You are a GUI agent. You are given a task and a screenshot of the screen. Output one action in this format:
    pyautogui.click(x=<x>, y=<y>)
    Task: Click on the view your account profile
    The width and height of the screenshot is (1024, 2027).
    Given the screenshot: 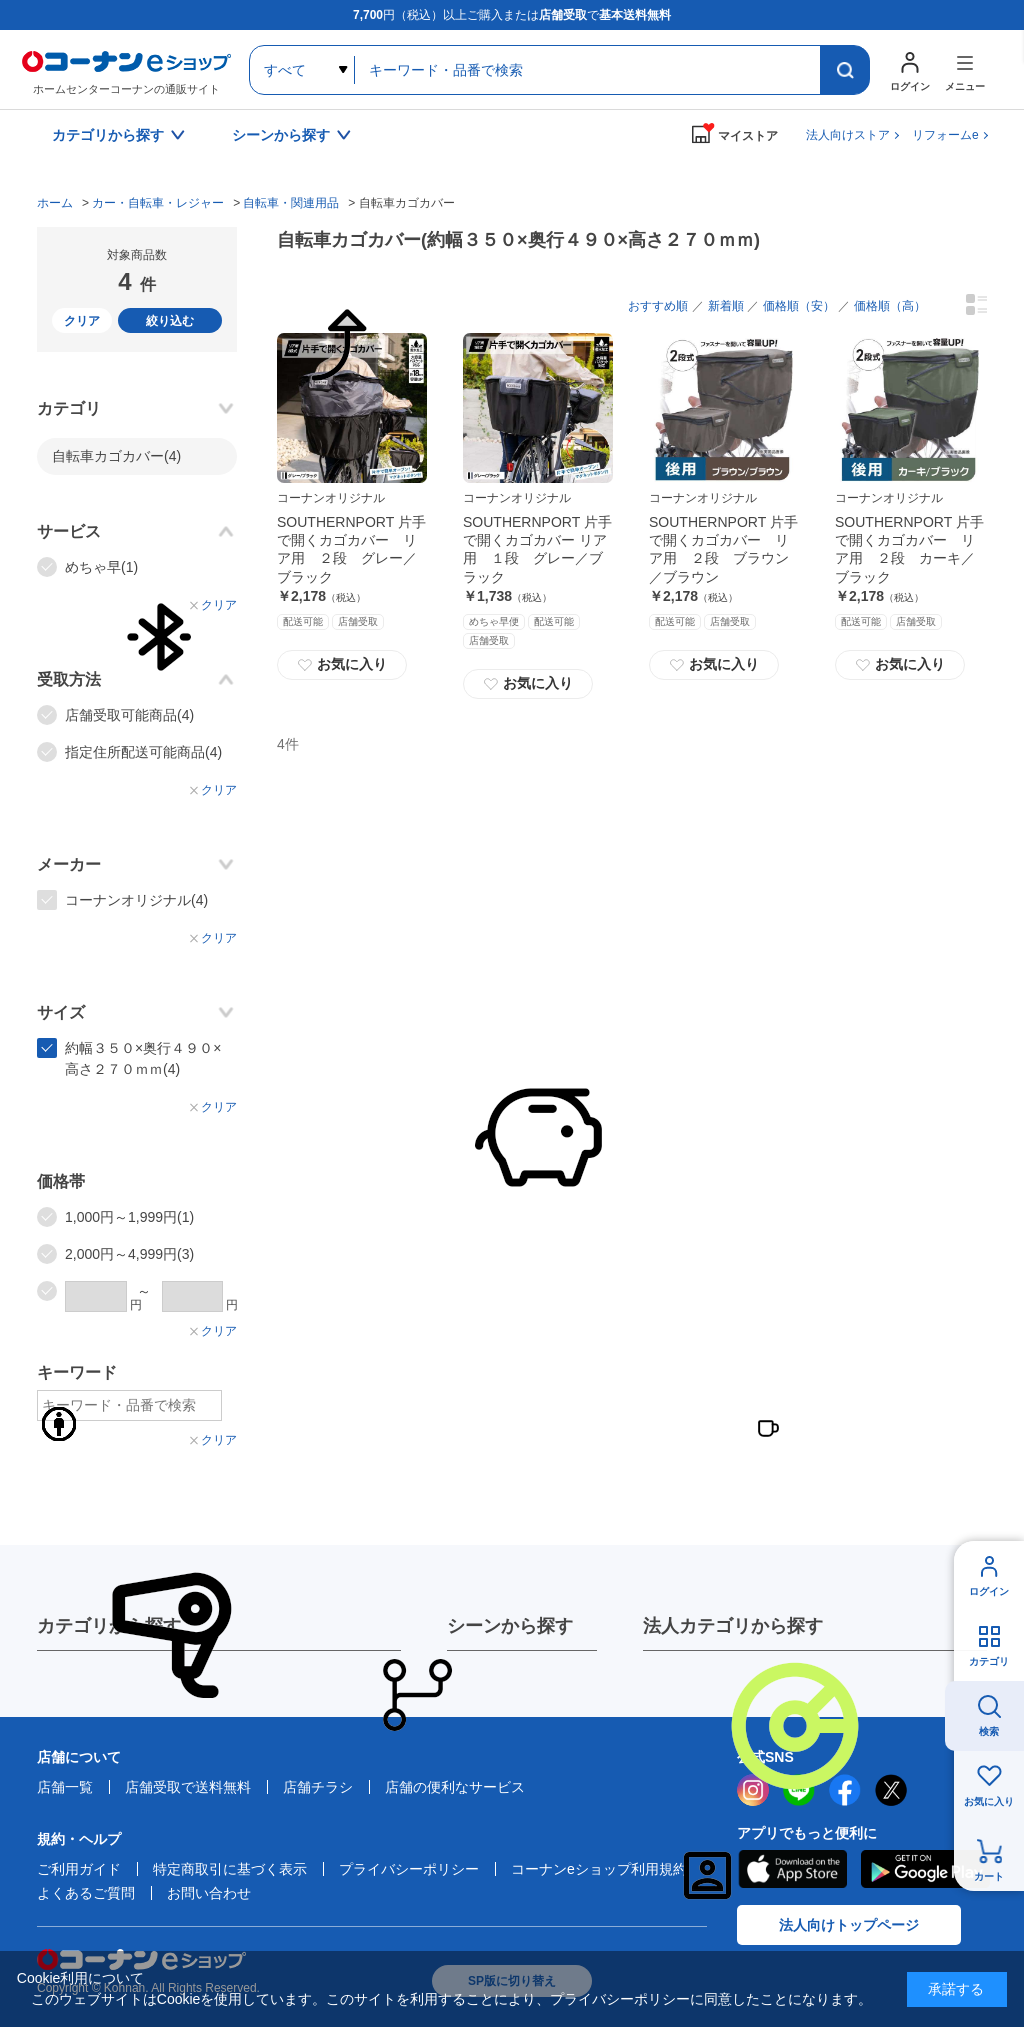 What is the action you would take?
    pyautogui.click(x=707, y=1875)
    